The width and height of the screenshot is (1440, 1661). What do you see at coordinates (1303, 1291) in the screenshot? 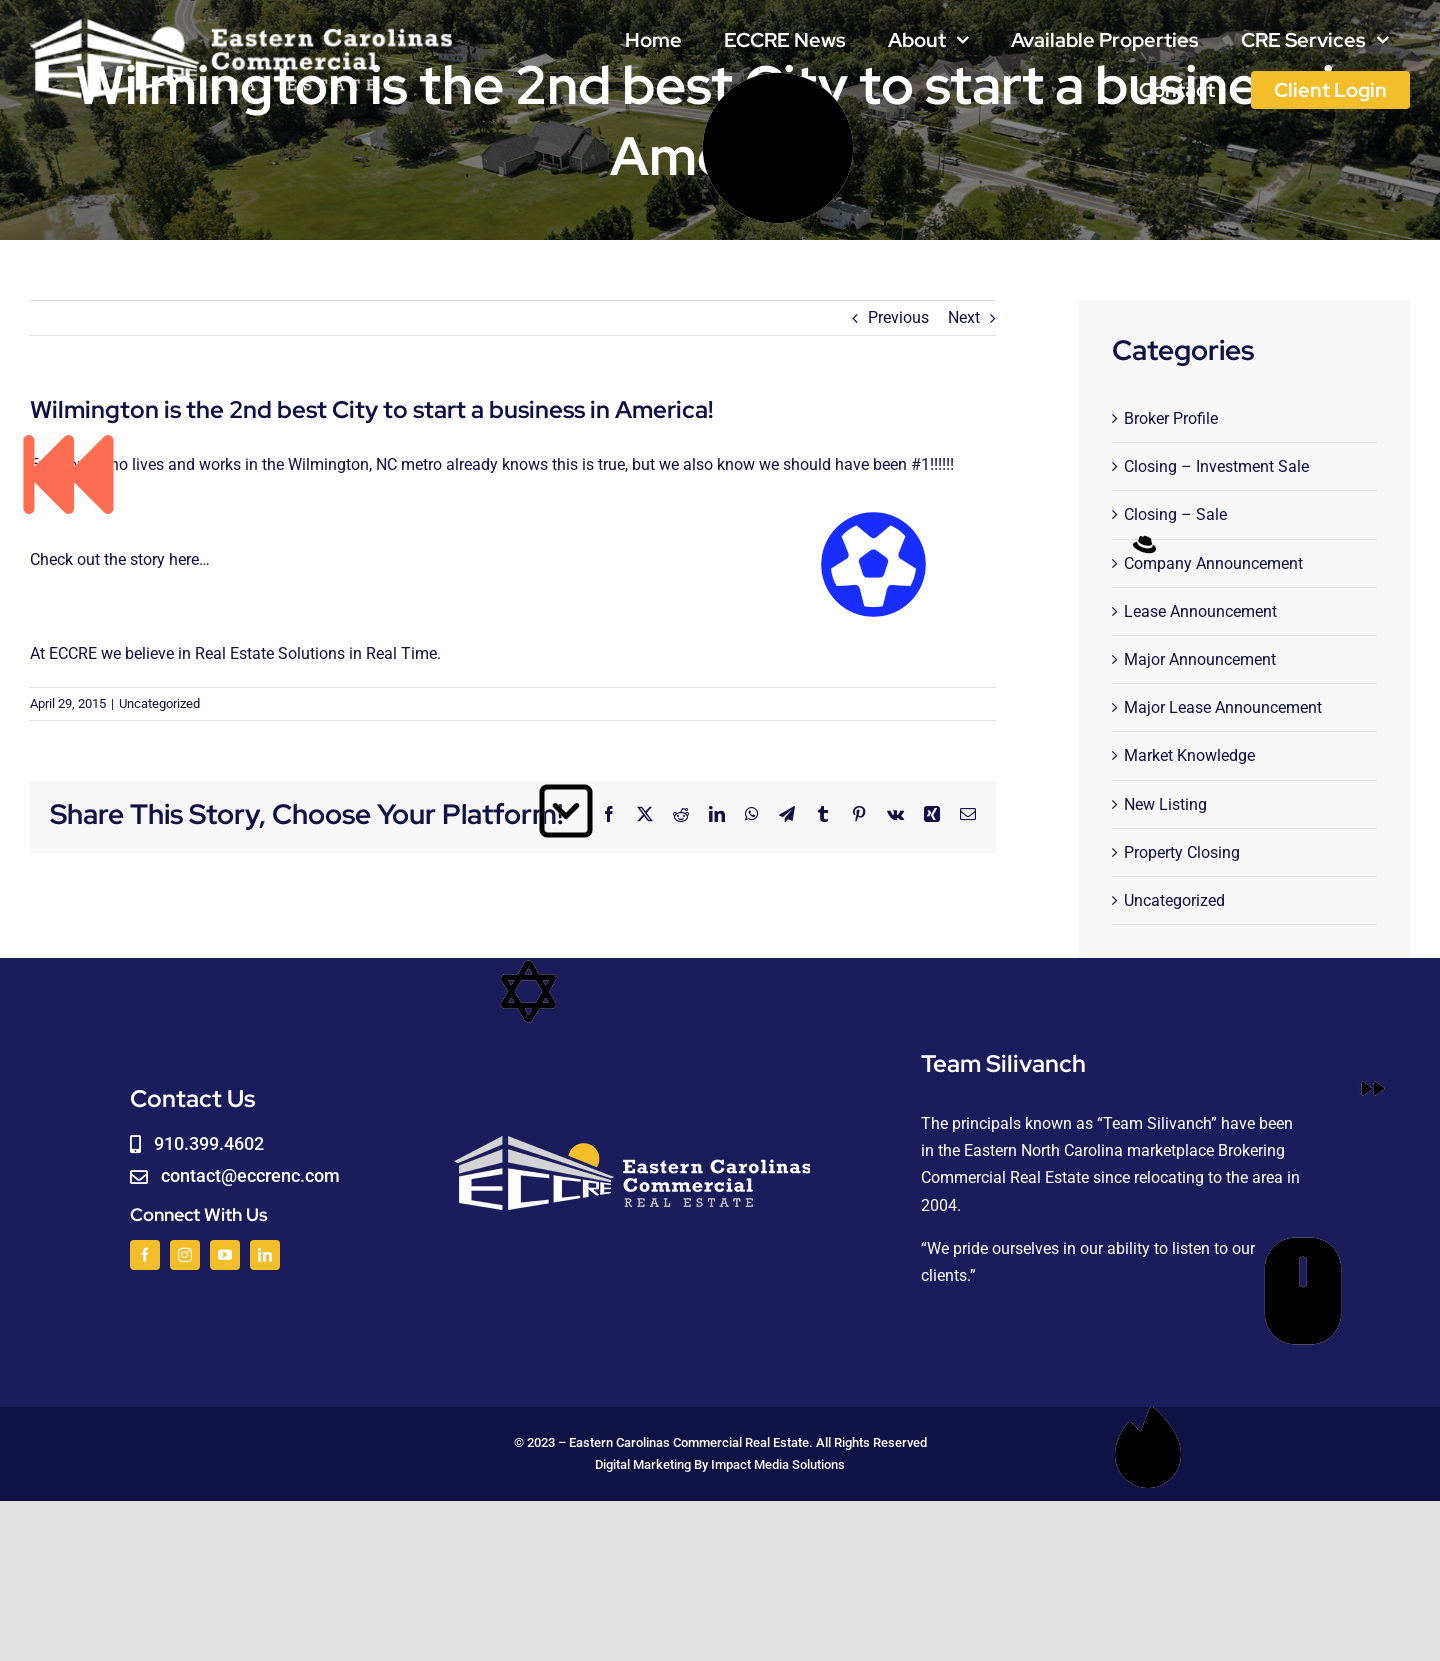
I see `mouse input device indicator` at bounding box center [1303, 1291].